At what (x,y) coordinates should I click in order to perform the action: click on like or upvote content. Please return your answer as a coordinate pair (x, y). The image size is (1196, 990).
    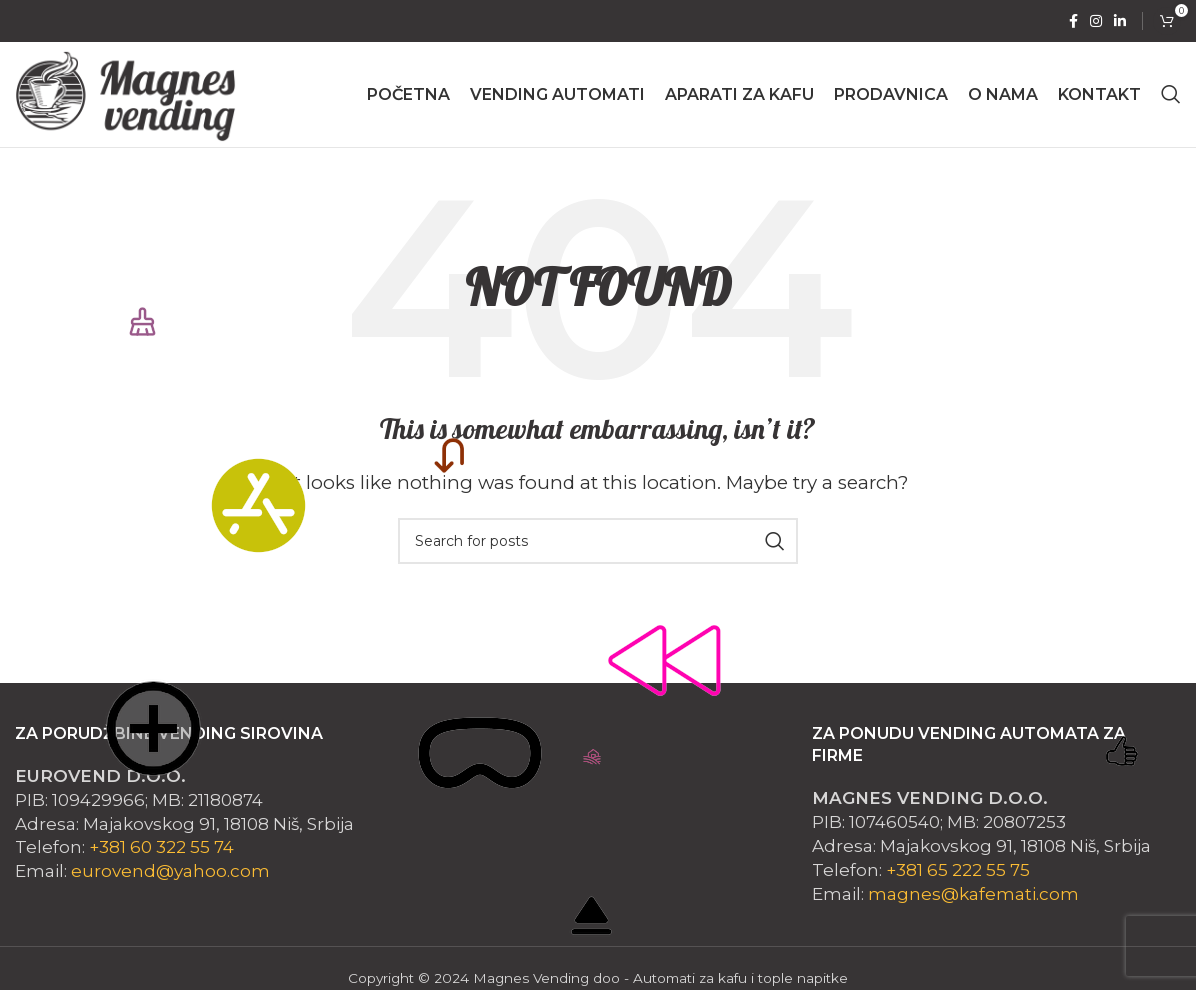
    Looking at the image, I should click on (1122, 751).